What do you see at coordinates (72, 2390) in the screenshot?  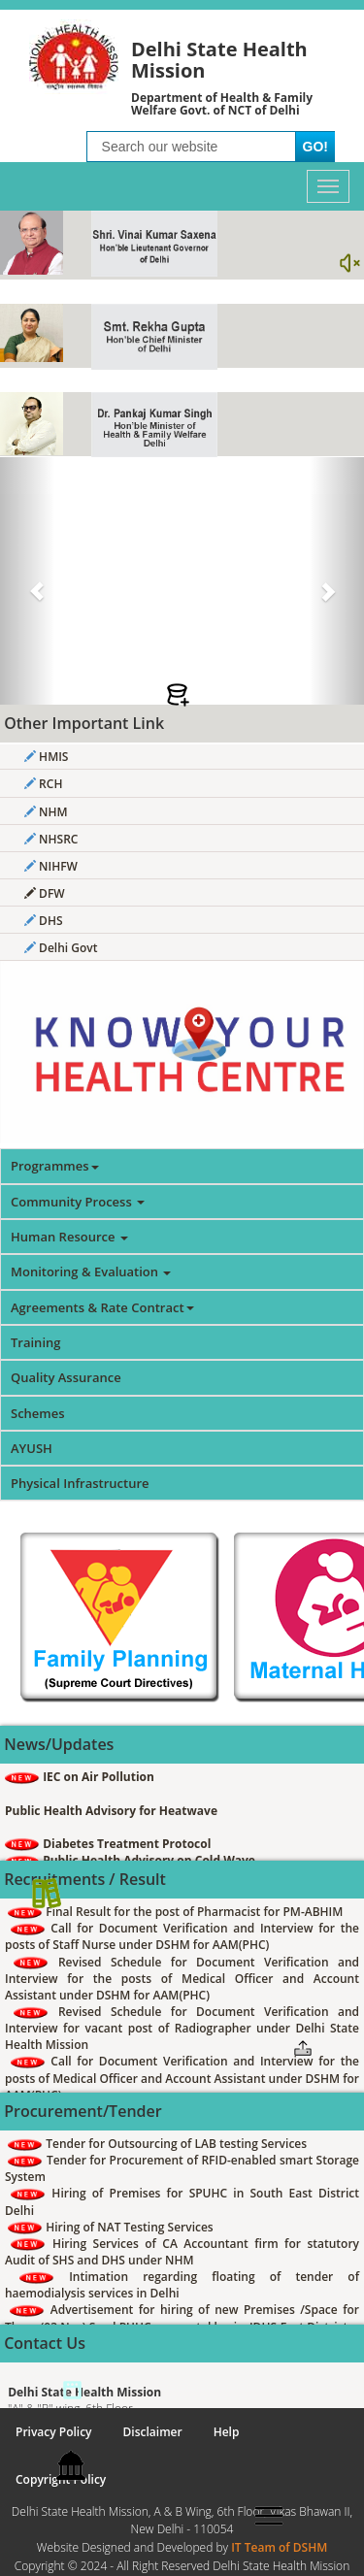 I see `access oven or cooking controls` at bounding box center [72, 2390].